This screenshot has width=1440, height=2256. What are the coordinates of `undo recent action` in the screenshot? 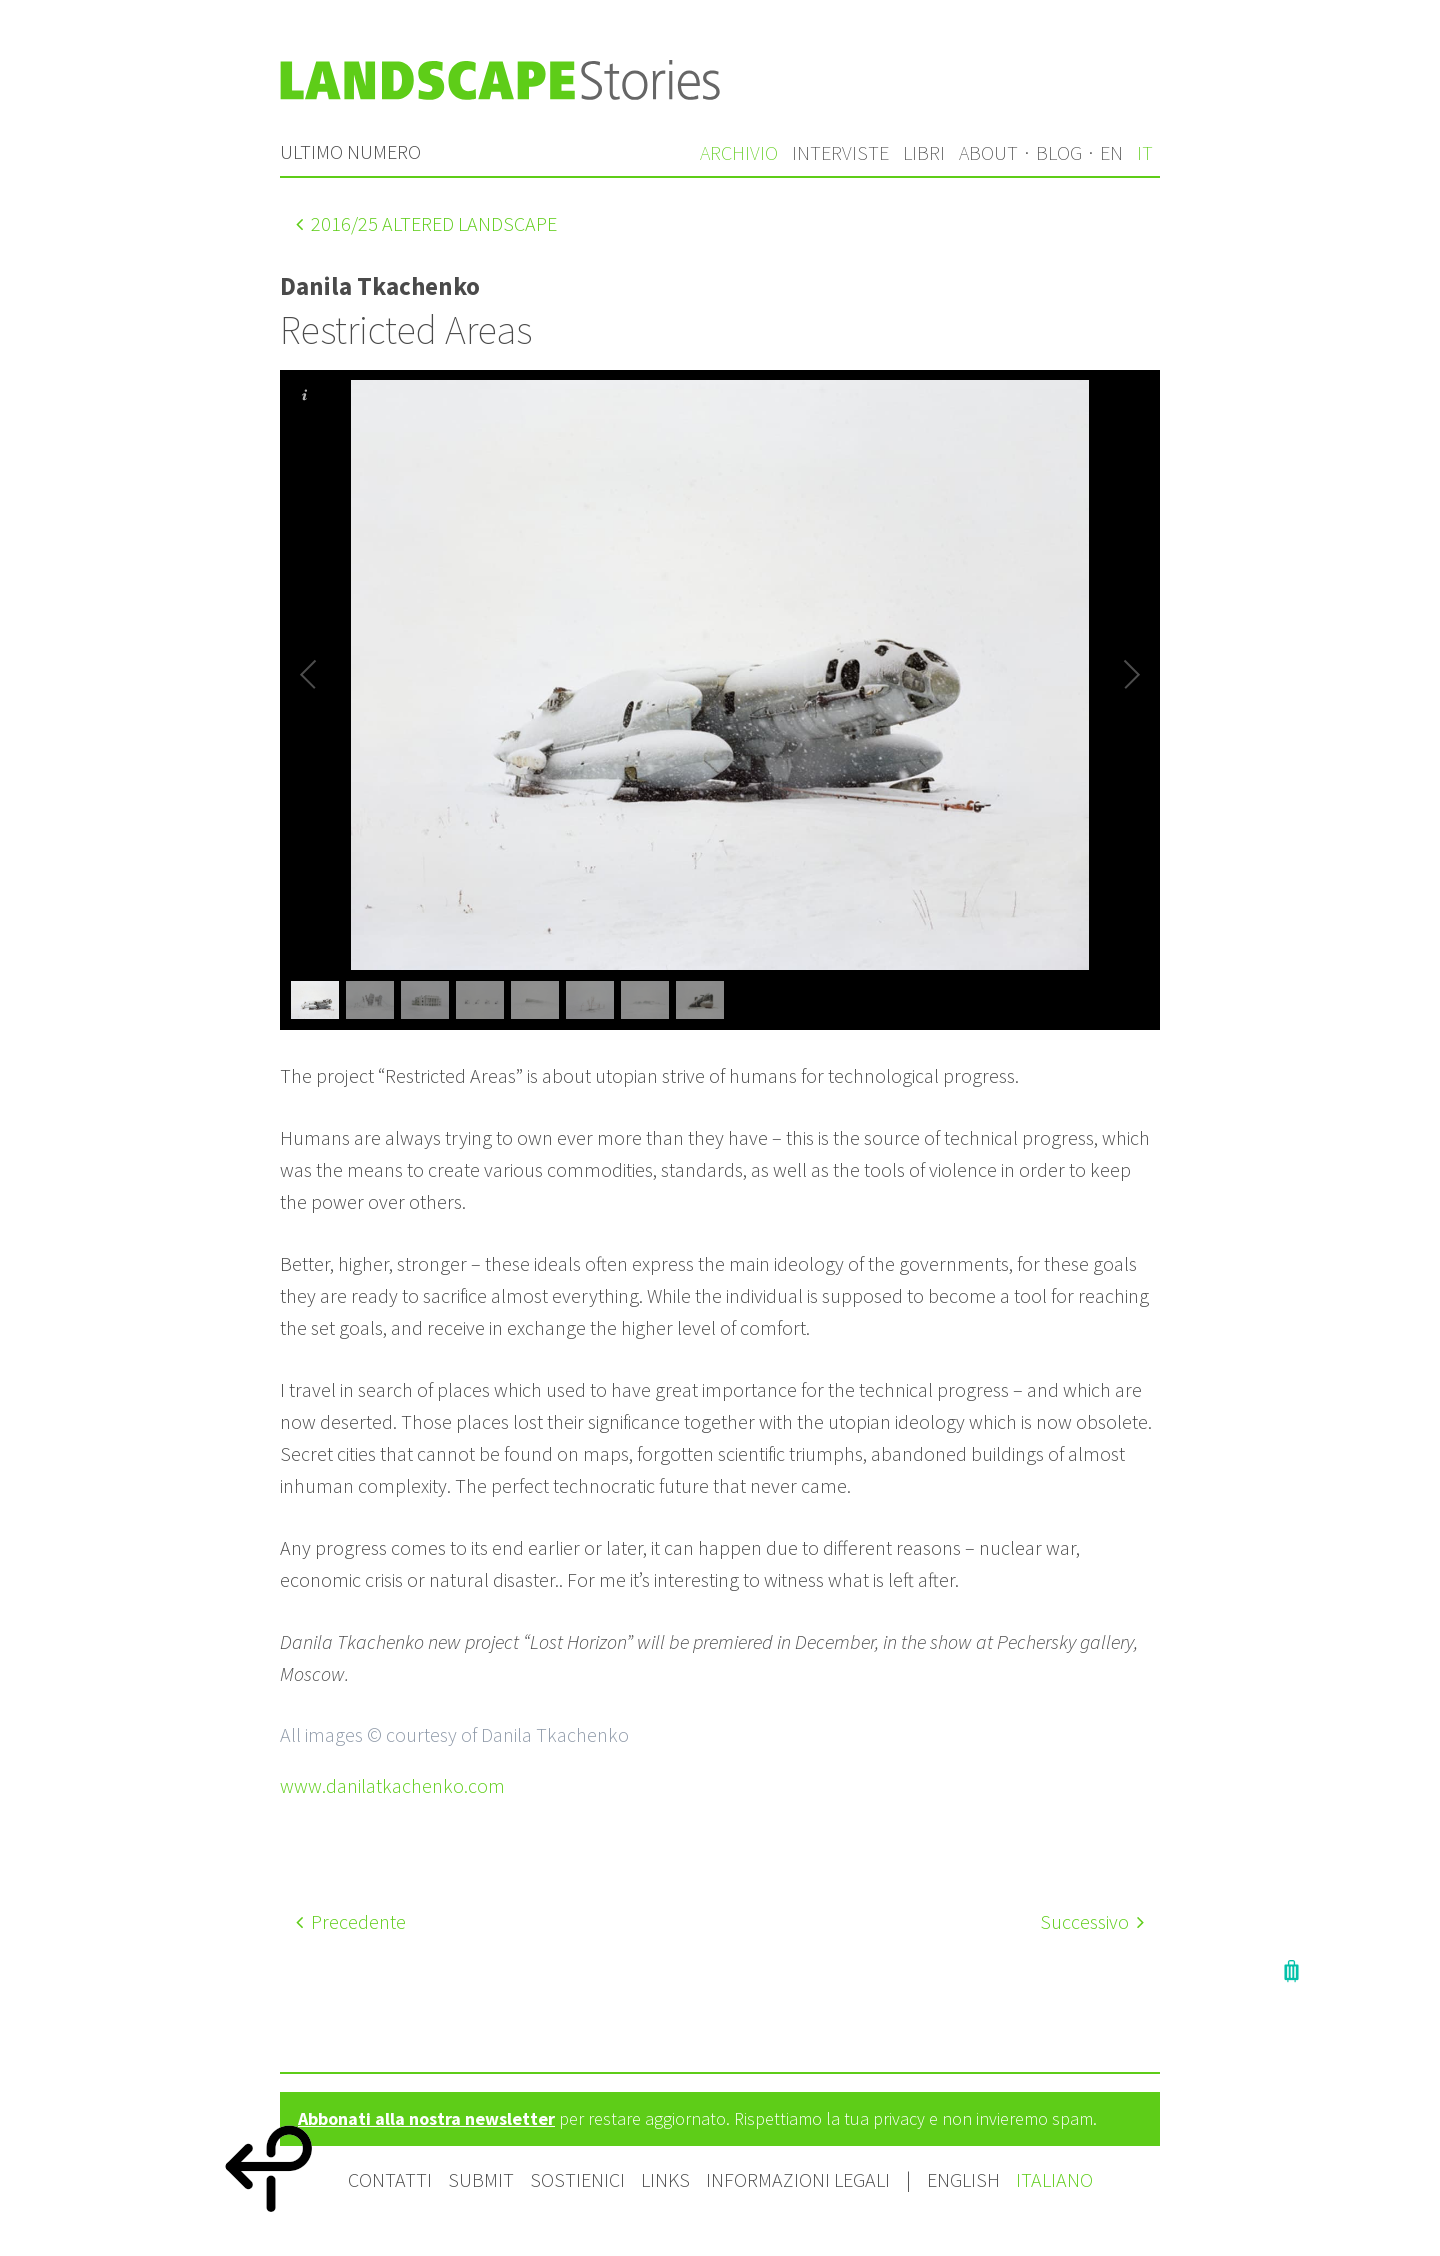 It's located at (266, 2166).